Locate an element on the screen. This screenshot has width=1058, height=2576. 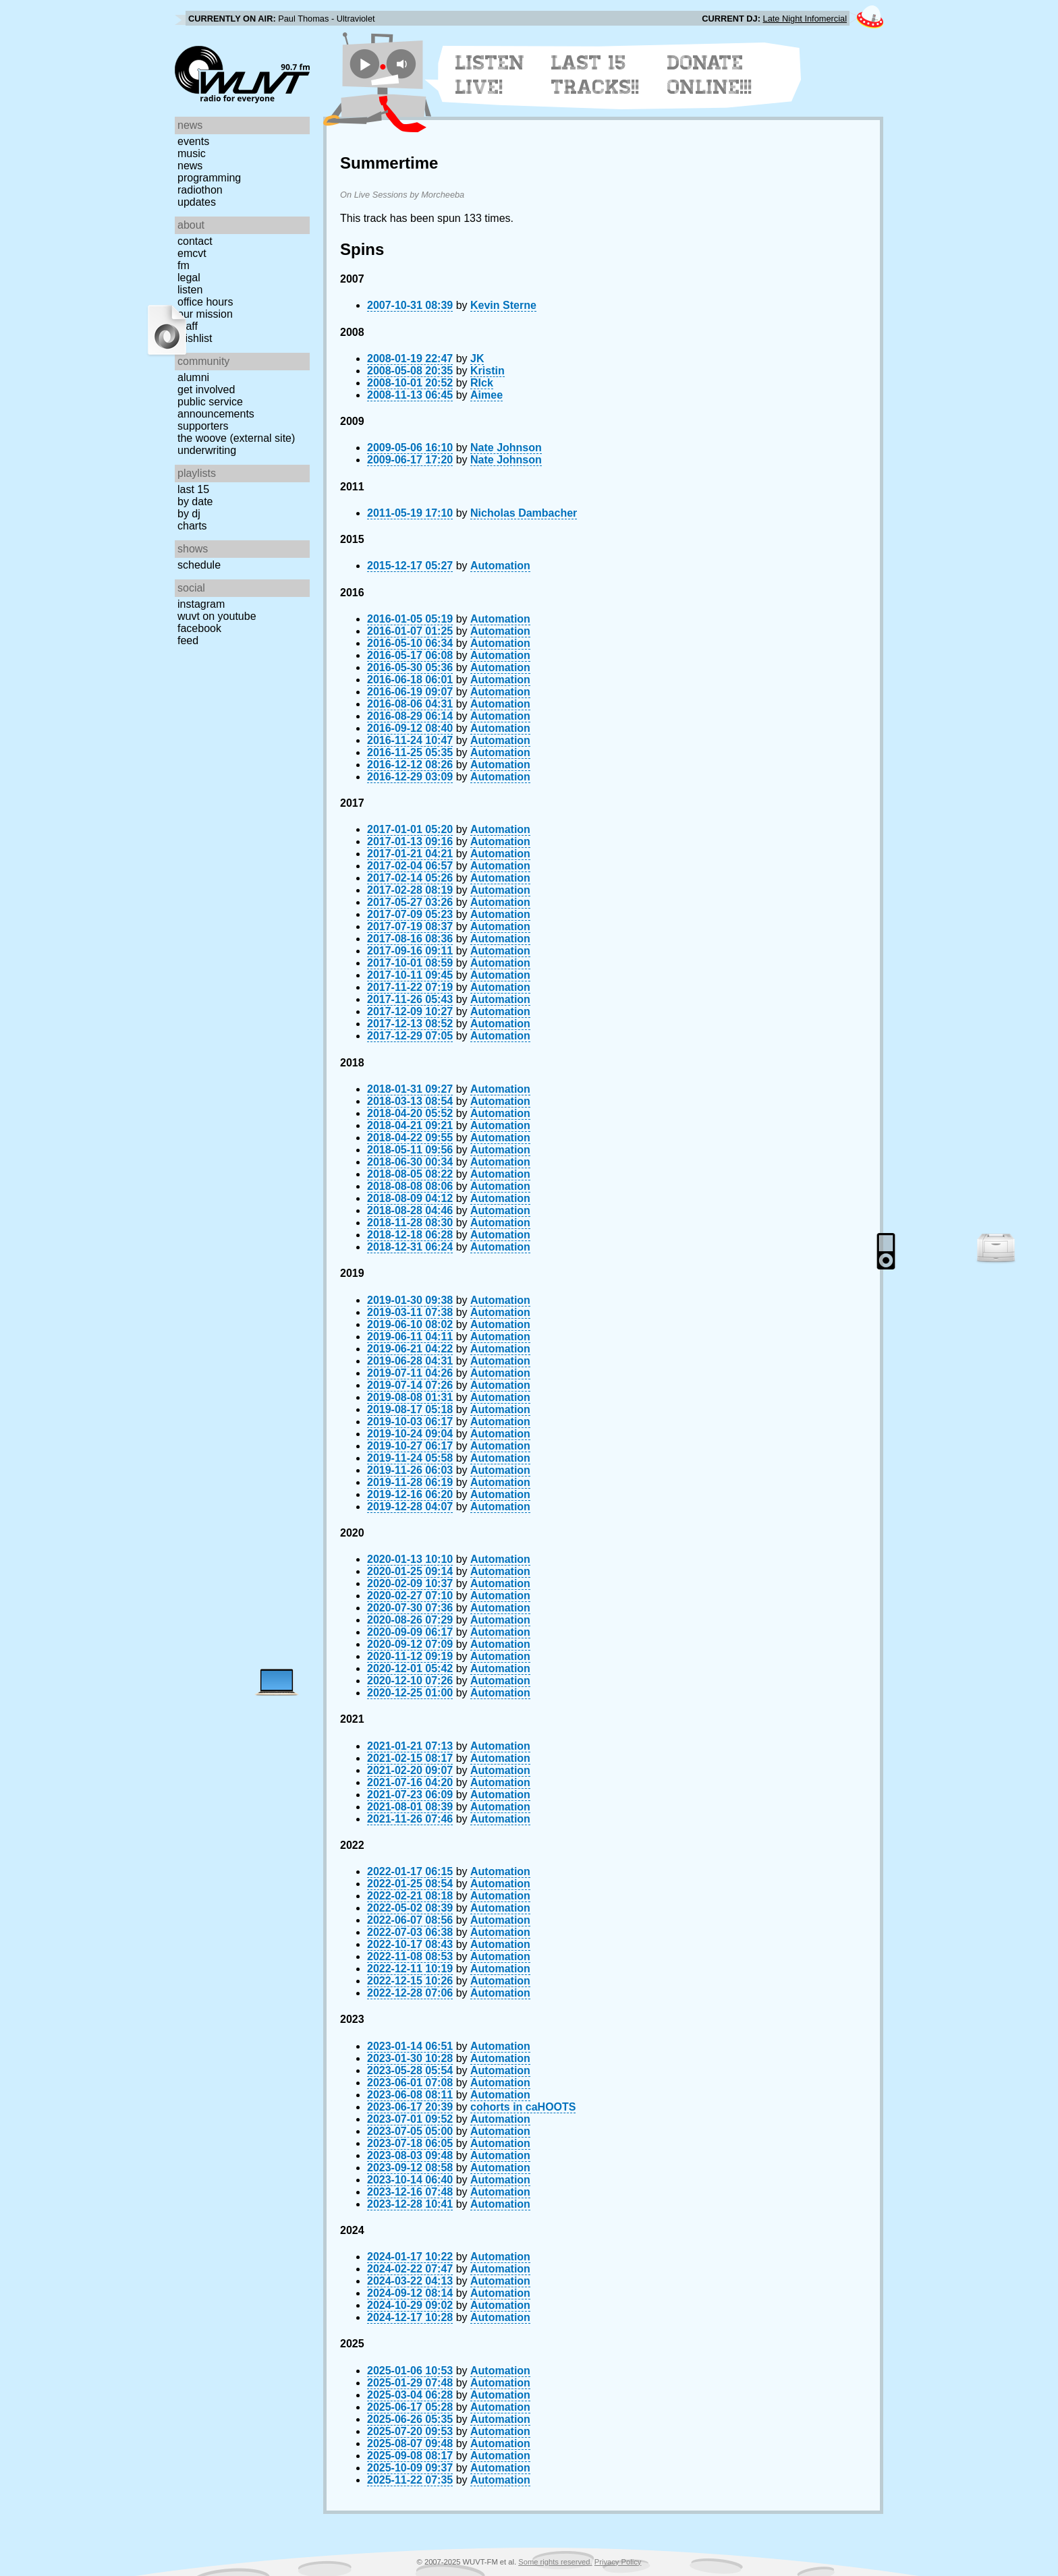
a JSON file type indicator is located at coordinates (167, 331).